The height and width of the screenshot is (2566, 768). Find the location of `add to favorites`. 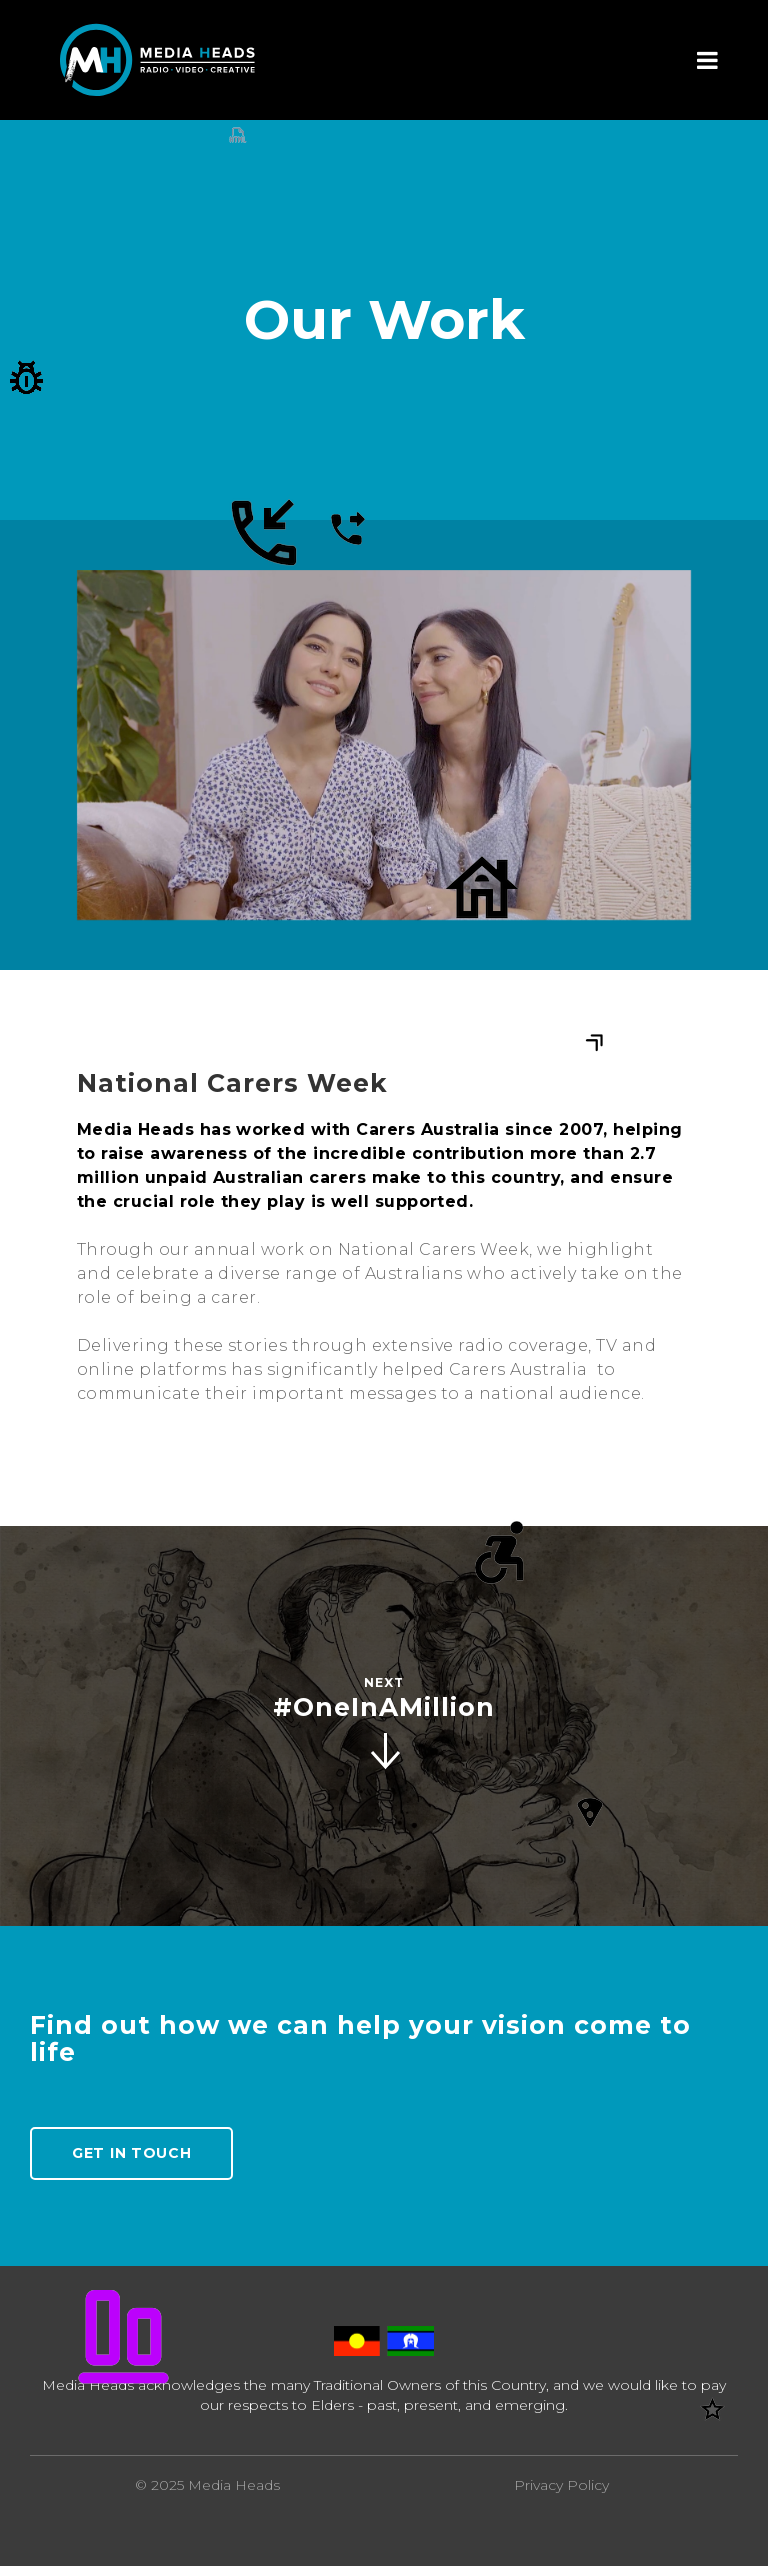

add to favorites is located at coordinates (712, 2409).